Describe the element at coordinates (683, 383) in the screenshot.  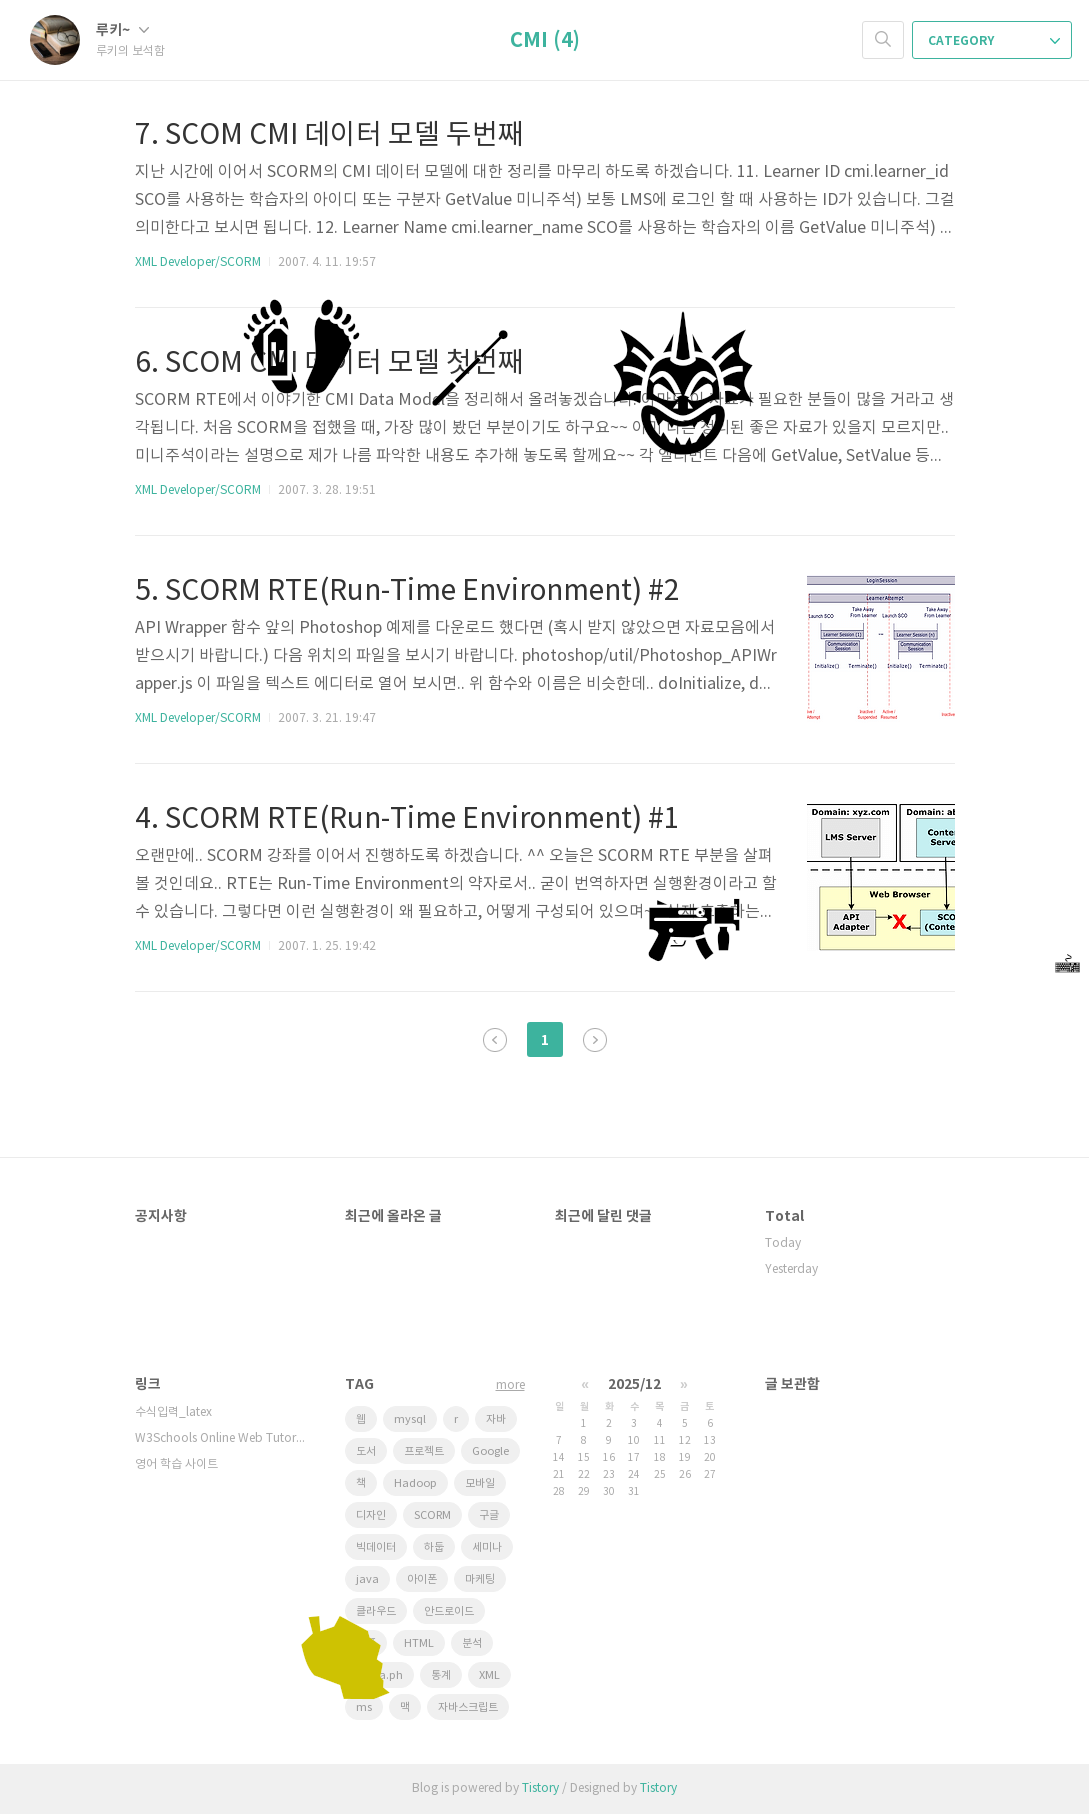
I see `encounter a fish monster enemy` at that location.